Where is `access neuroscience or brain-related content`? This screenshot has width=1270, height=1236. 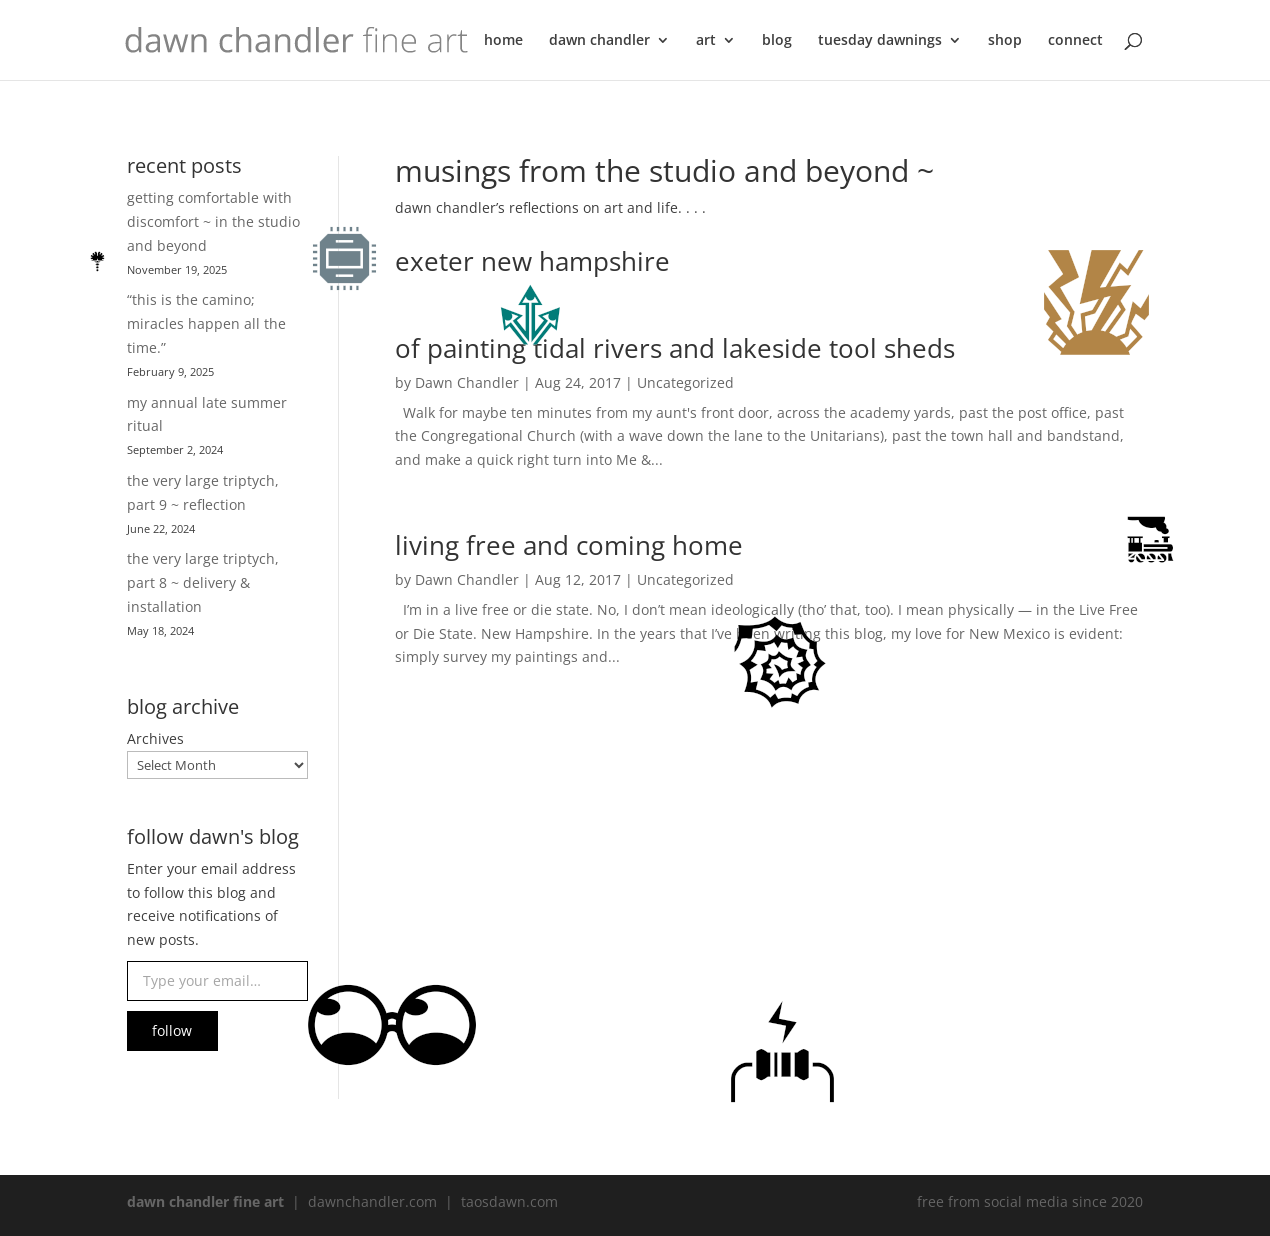
access neuroscience or brain-related content is located at coordinates (97, 261).